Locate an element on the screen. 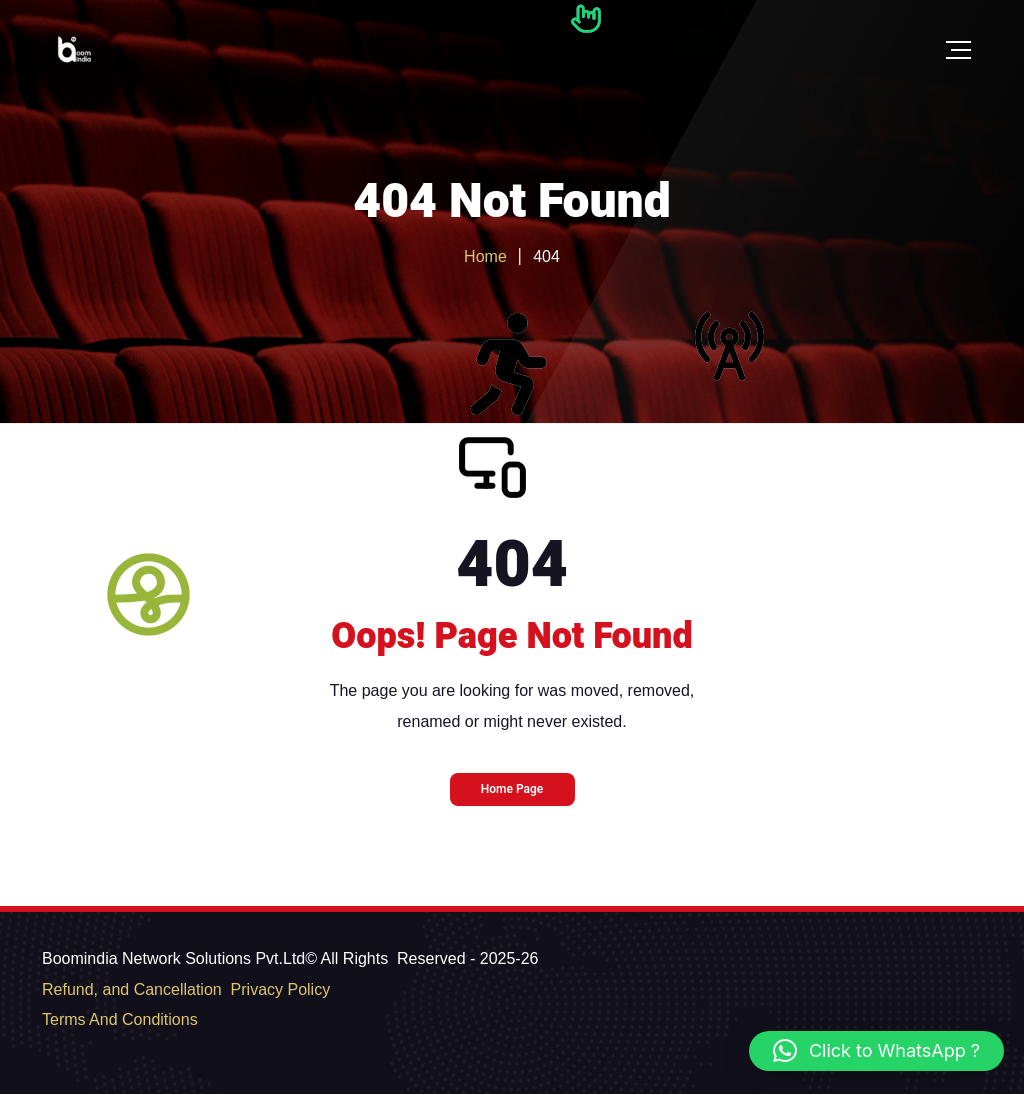 The image size is (1024, 1095). rock on or metal hand gesture is located at coordinates (586, 18).